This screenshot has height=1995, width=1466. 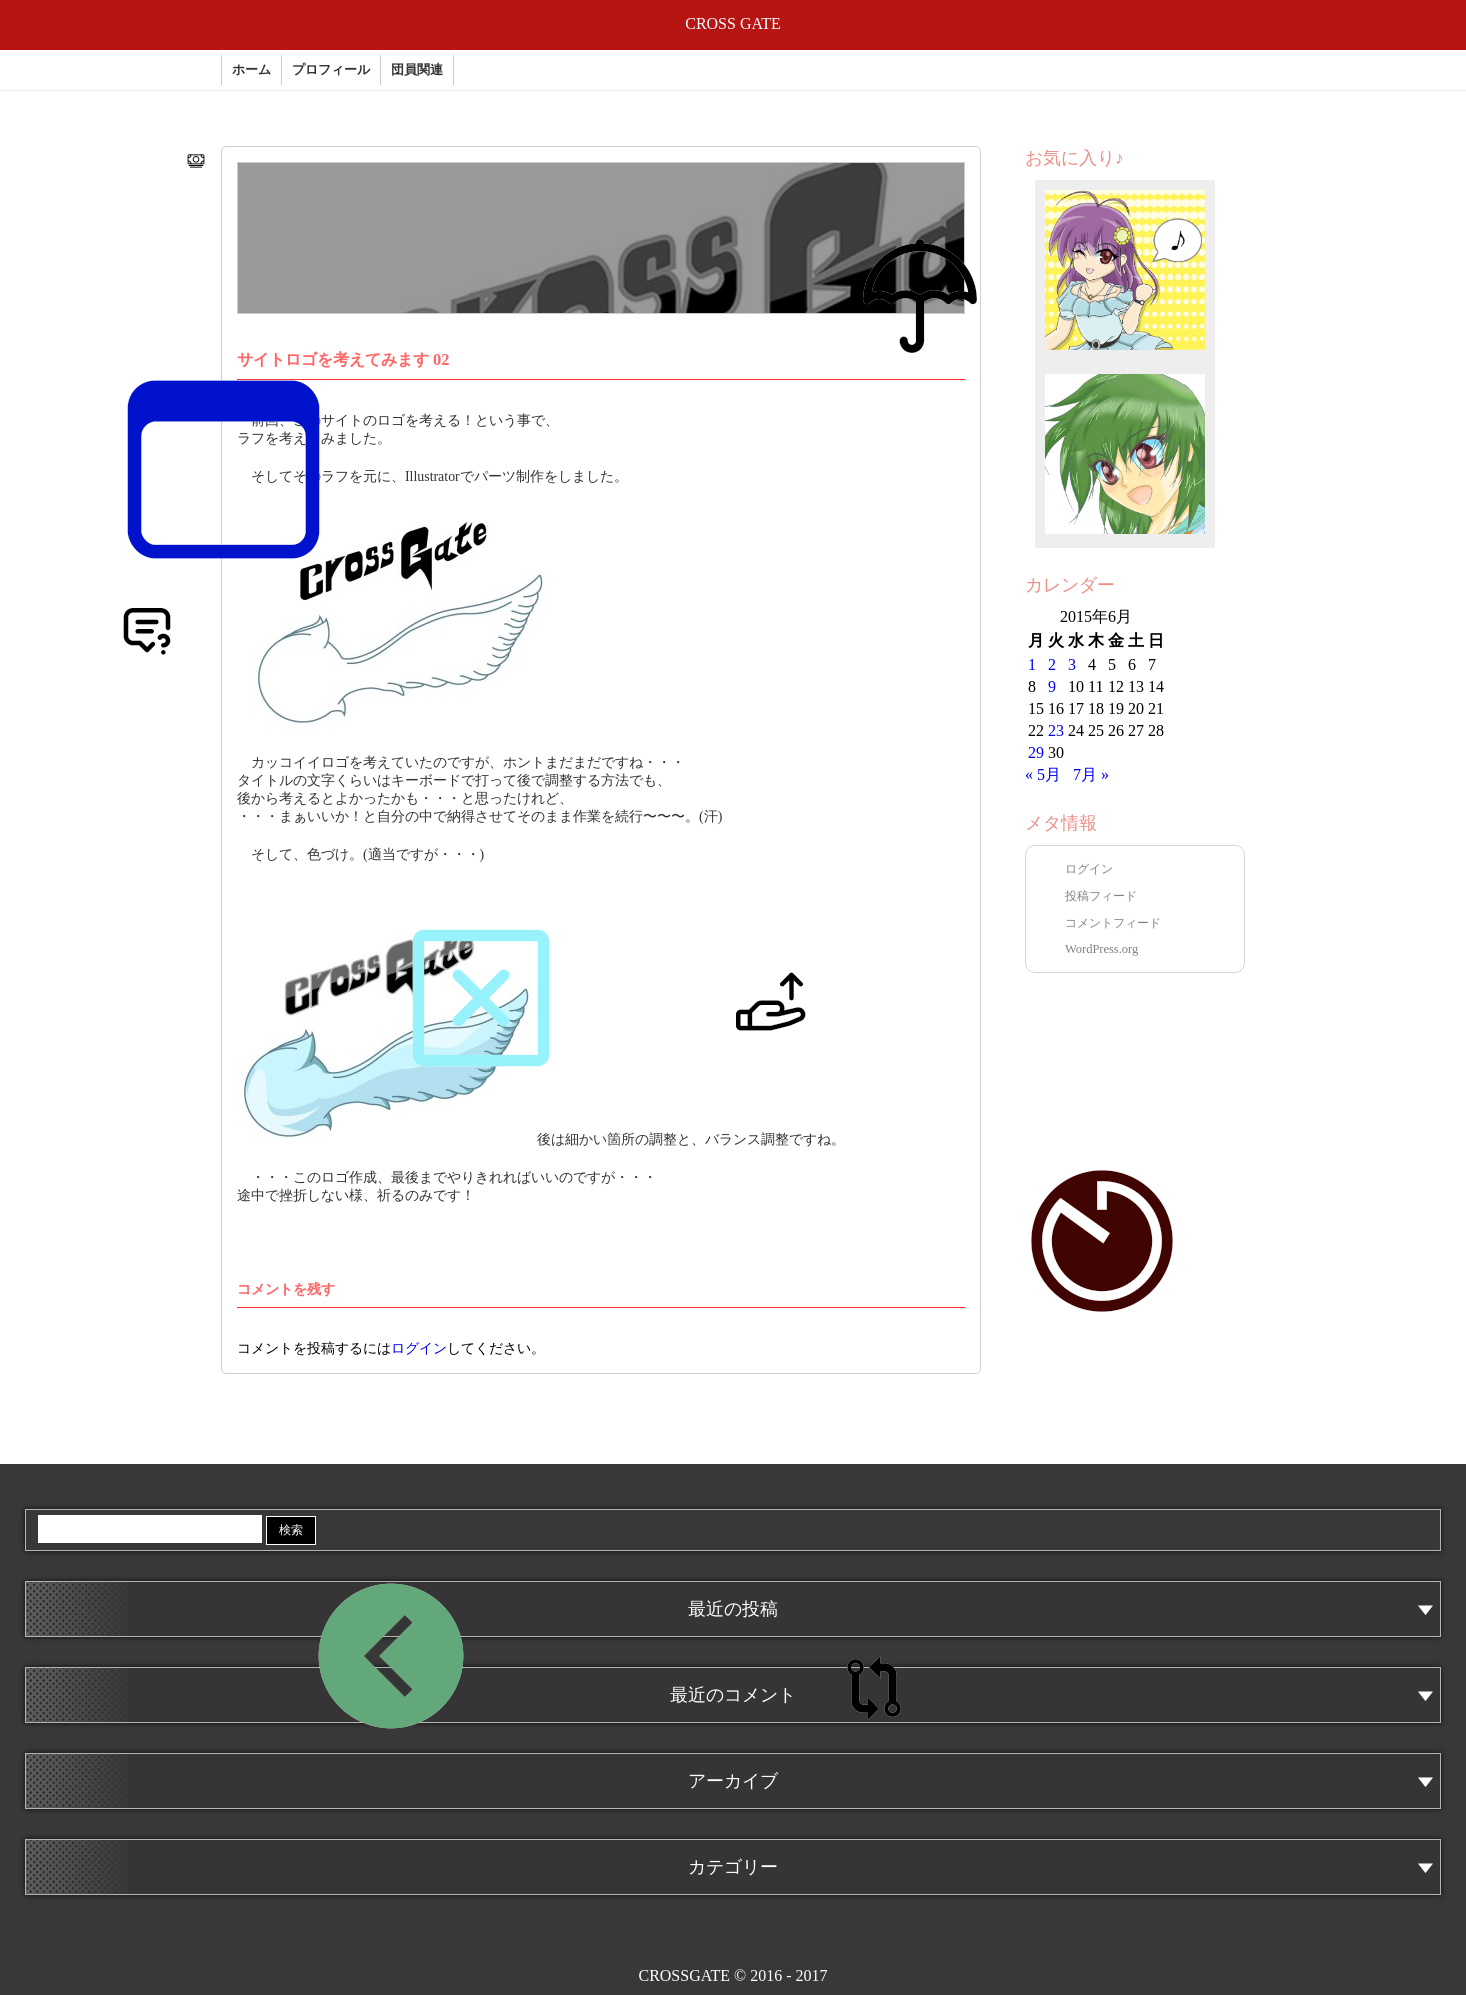 What do you see at coordinates (391, 1656) in the screenshot?
I see `go back to the previous screen` at bounding box center [391, 1656].